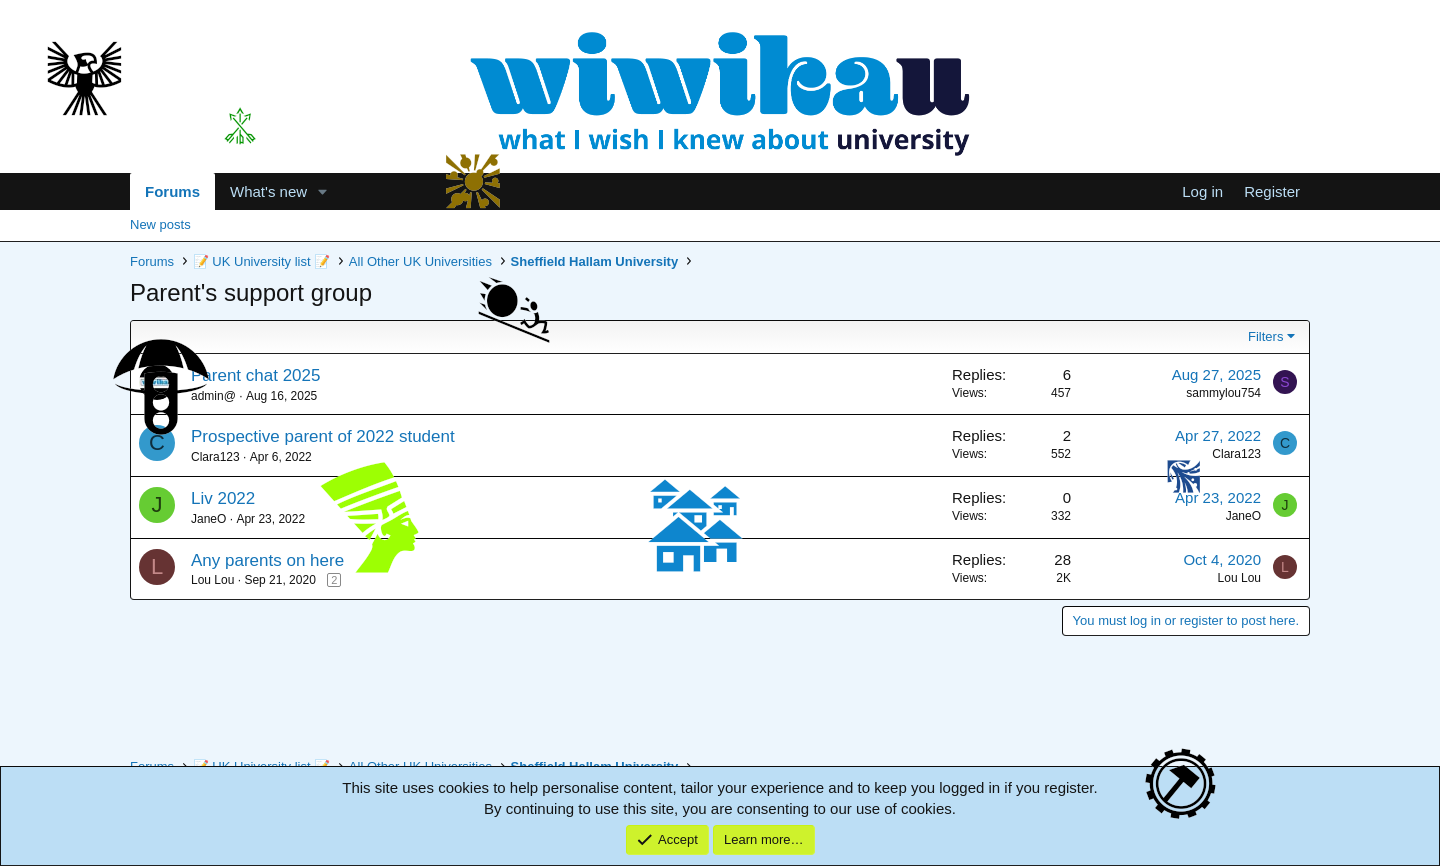 The width and height of the screenshot is (1440, 866). What do you see at coordinates (240, 126) in the screenshot?
I see `select multiple arrows or projectiles` at bounding box center [240, 126].